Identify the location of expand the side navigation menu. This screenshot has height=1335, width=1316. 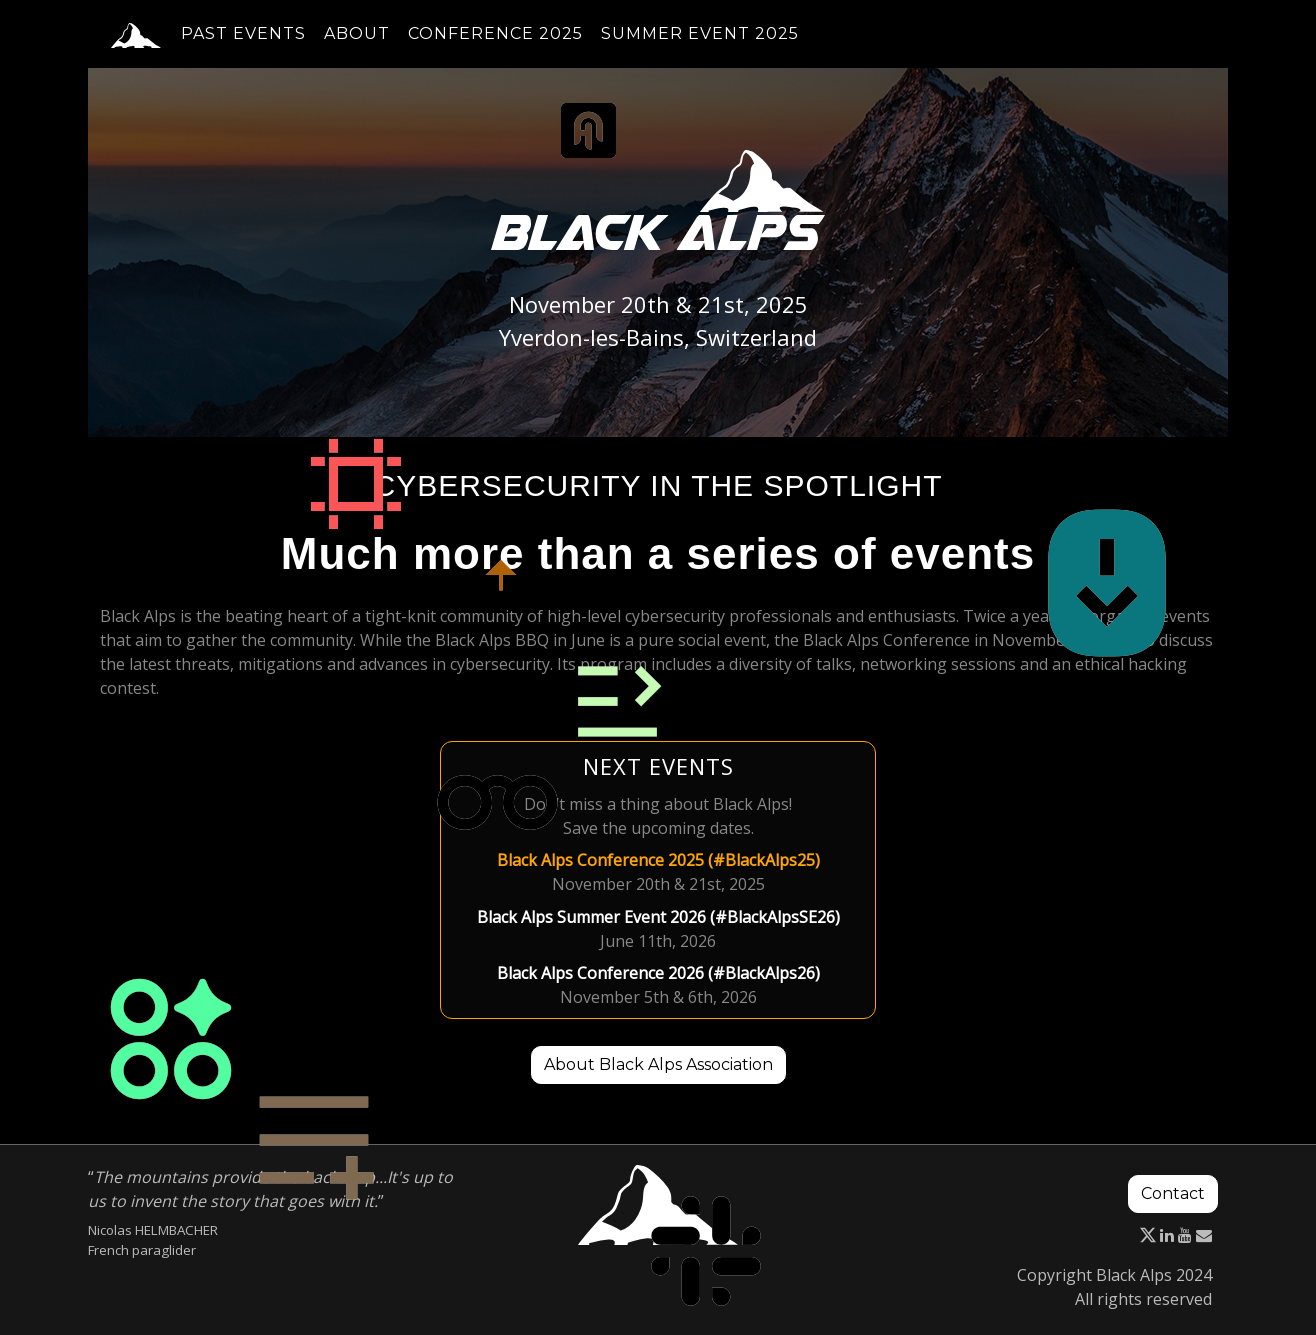
(617, 701).